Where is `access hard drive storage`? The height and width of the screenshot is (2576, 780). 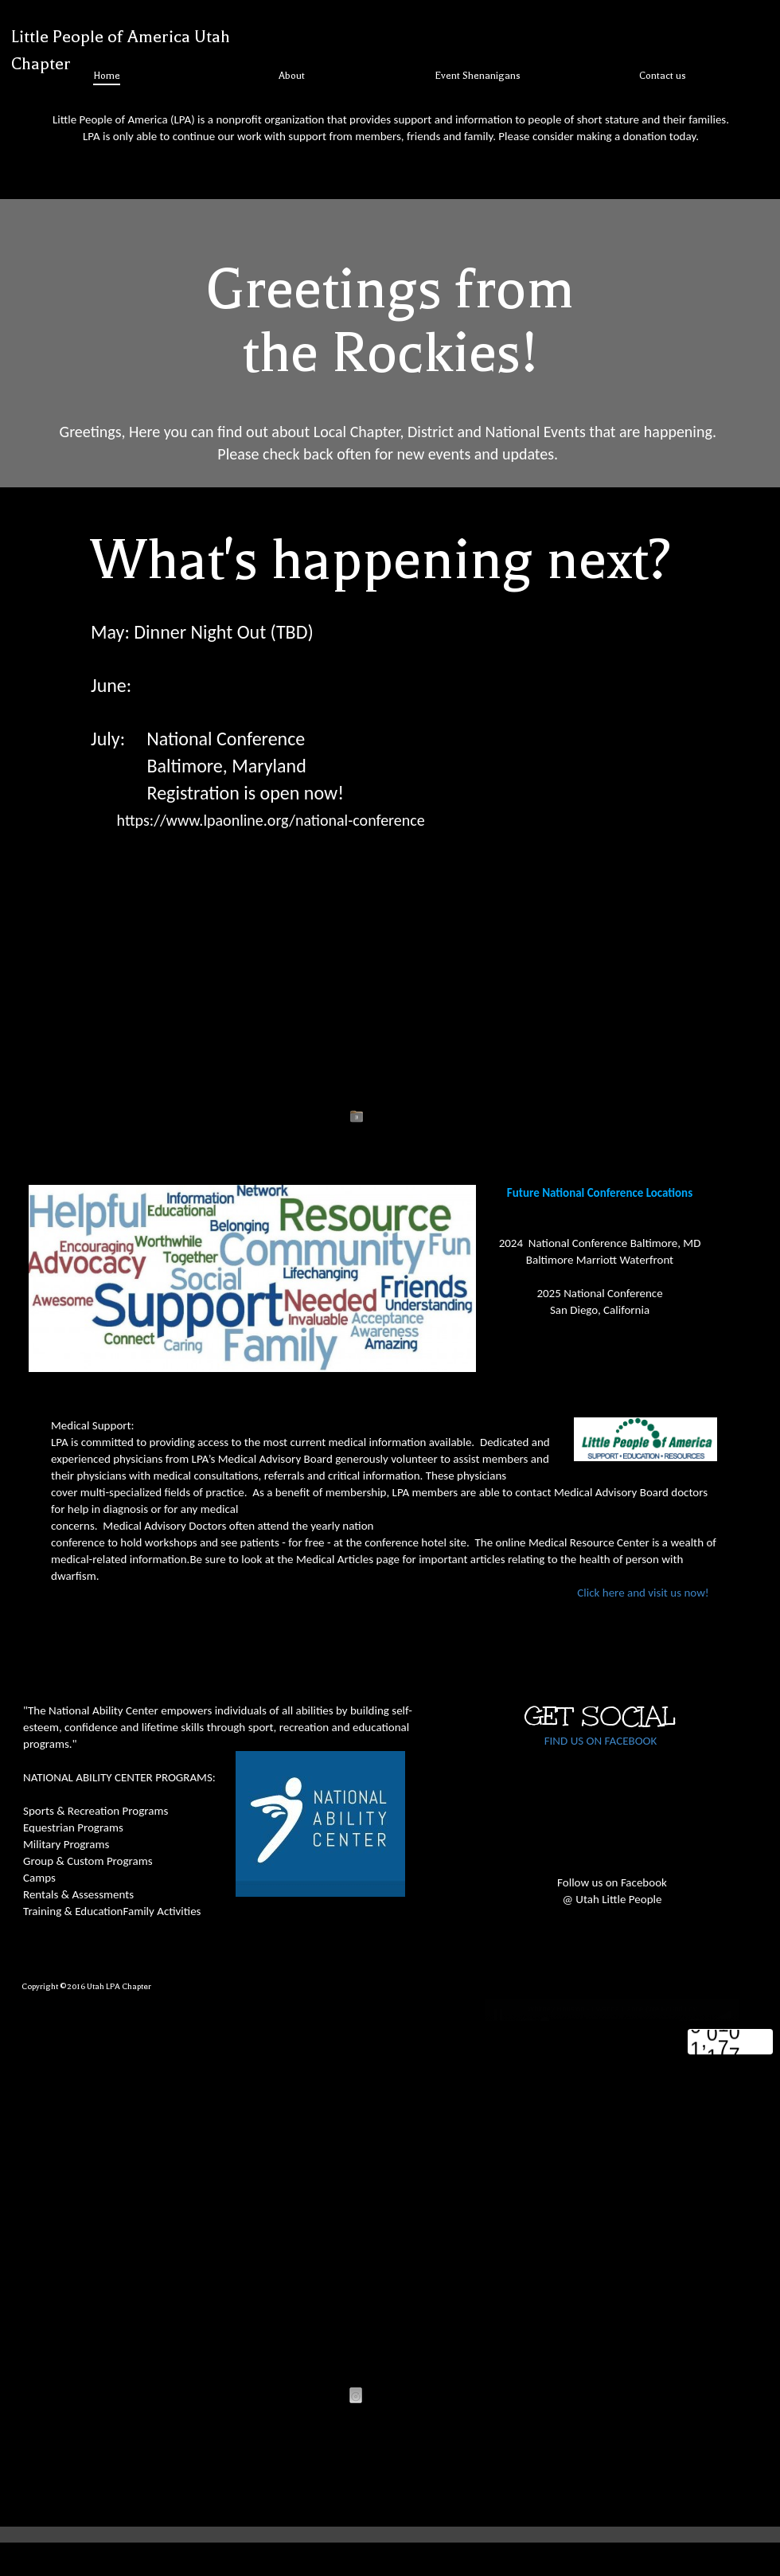
access hard drive storage is located at coordinates (356, 2395).